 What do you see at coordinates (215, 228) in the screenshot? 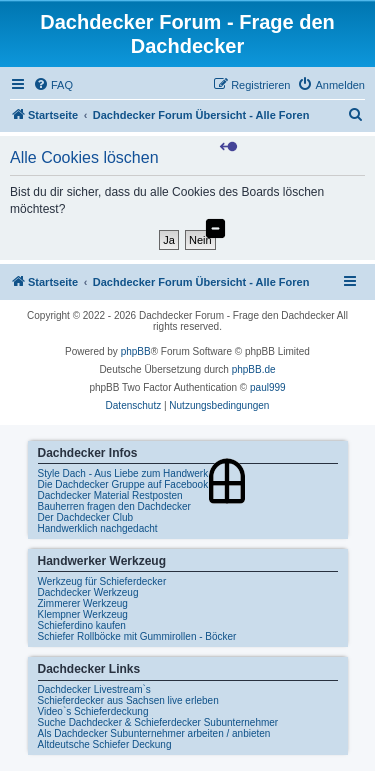
I see `remove an item from a list` at bounding box center [215, 228].